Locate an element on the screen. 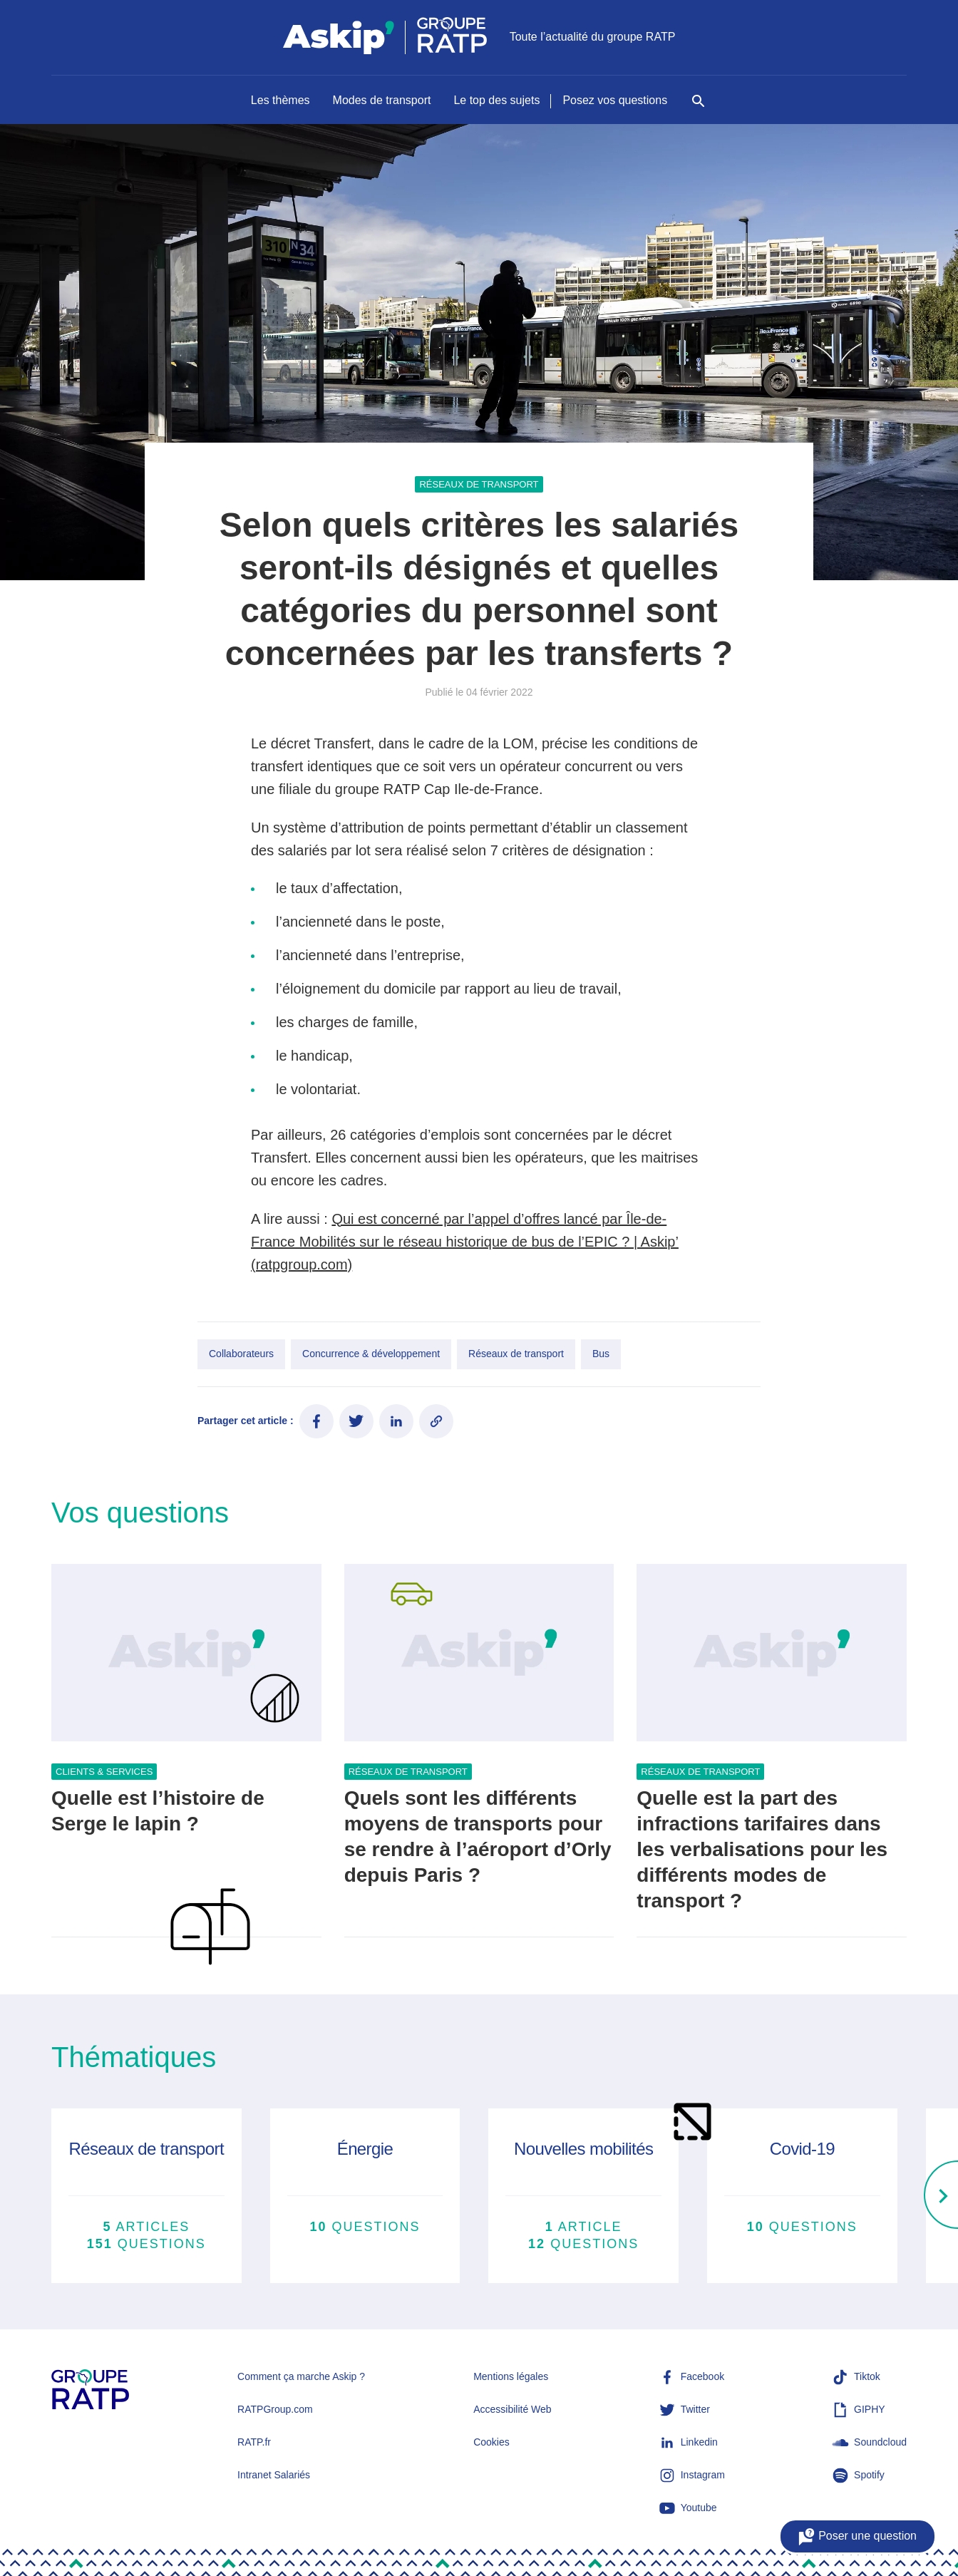 The image size is (958, 2576). access vehicle or car-related settings is located at coordinates (411, 1592).